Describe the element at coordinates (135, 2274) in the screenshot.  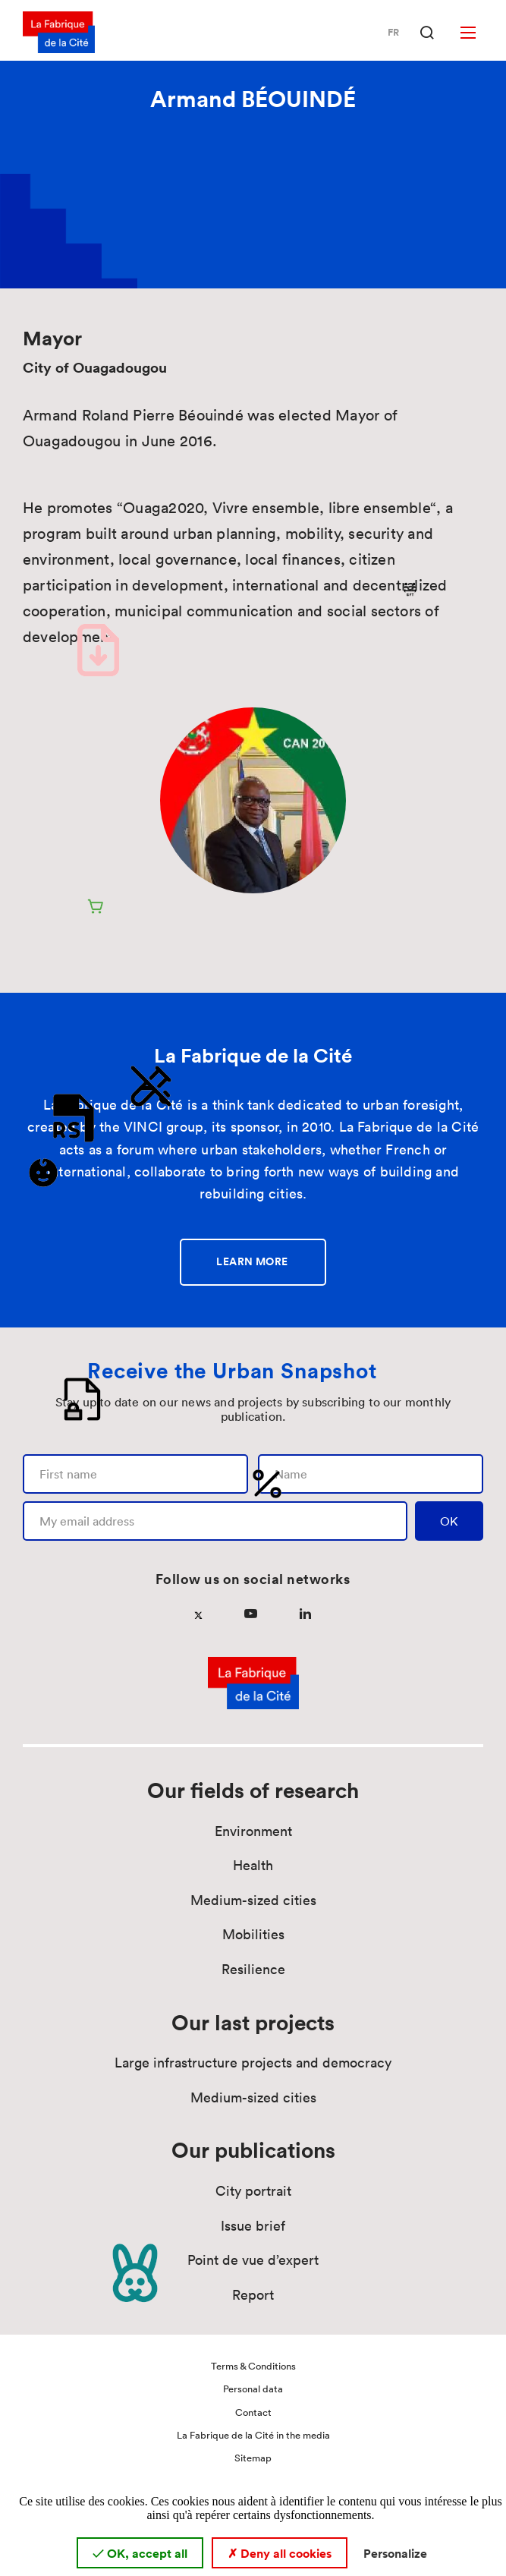
I see `access pet or animal-related features` at that location.